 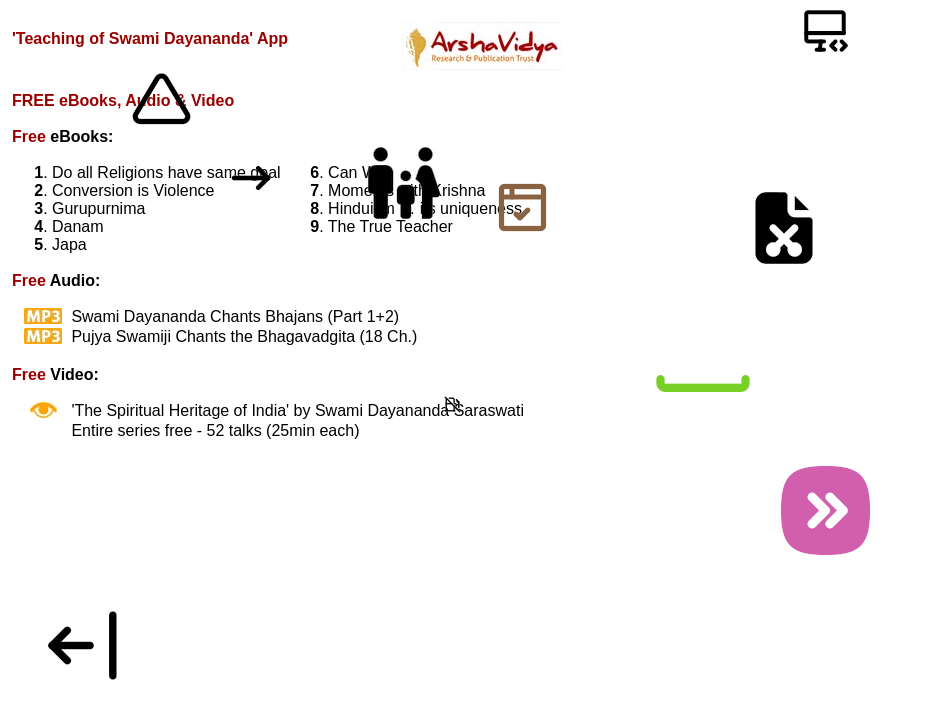 What do you see at coordinates (82, 645) in the screenshot?
I see `collapse sidebar or panel` at bounding box center [82, 645].